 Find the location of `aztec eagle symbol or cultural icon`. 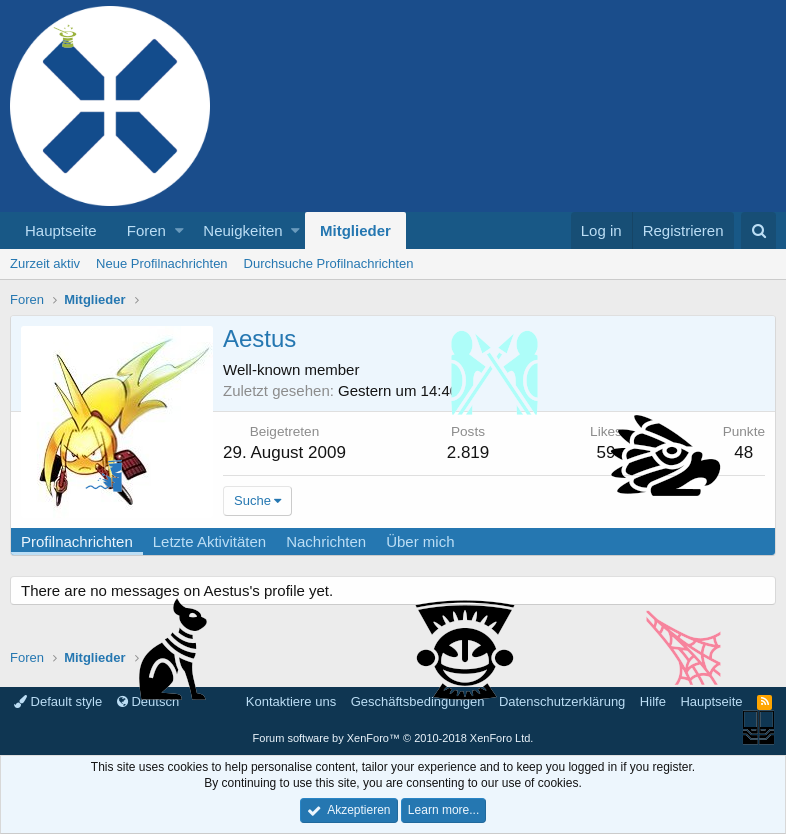

aztec eagle symbol or cultural icon is located at coordinates (665, 455).